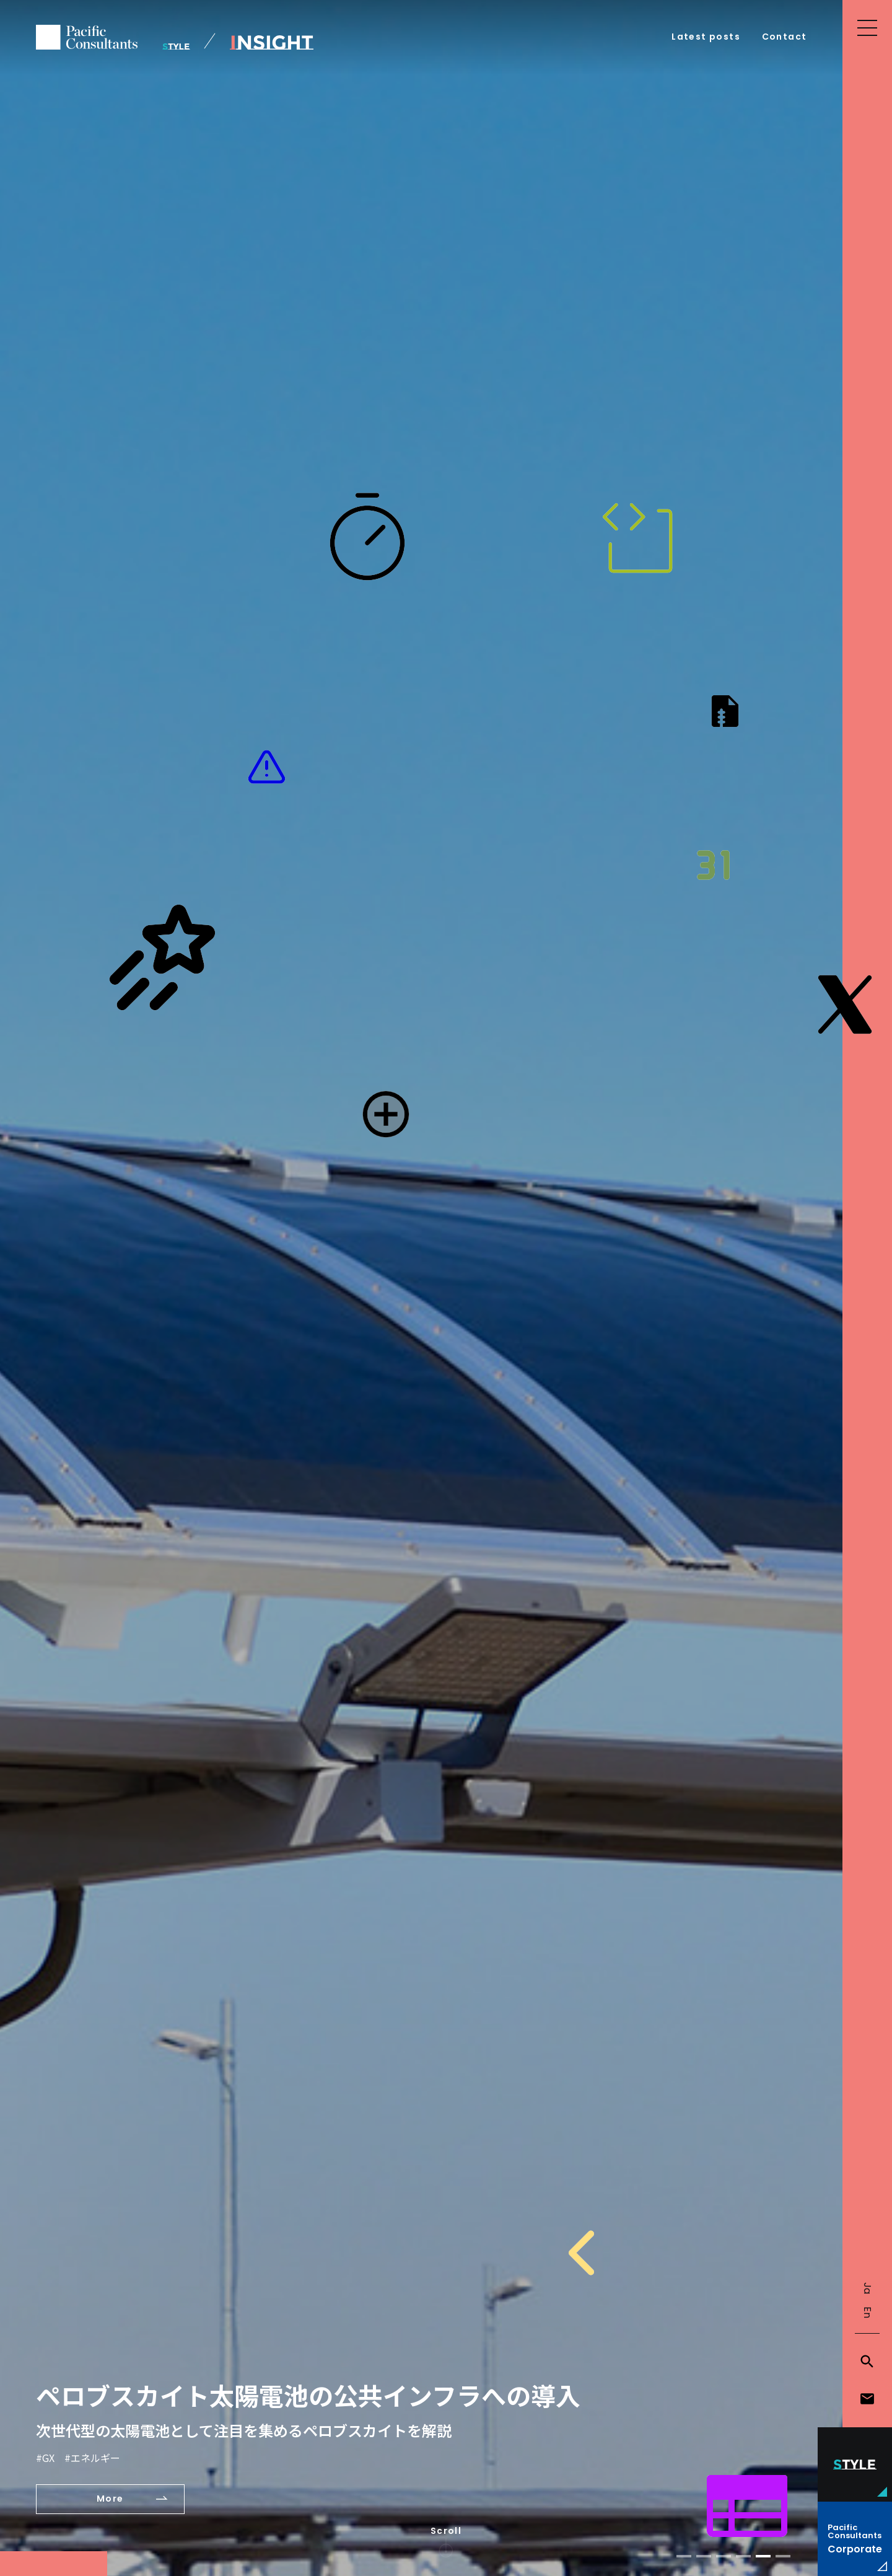 The width and height of the screenshot is (892, 2576). What do you see at coordinates (367, 540) in the screenshot?
I see `start or set a timer` at bounding box center [367, 540].